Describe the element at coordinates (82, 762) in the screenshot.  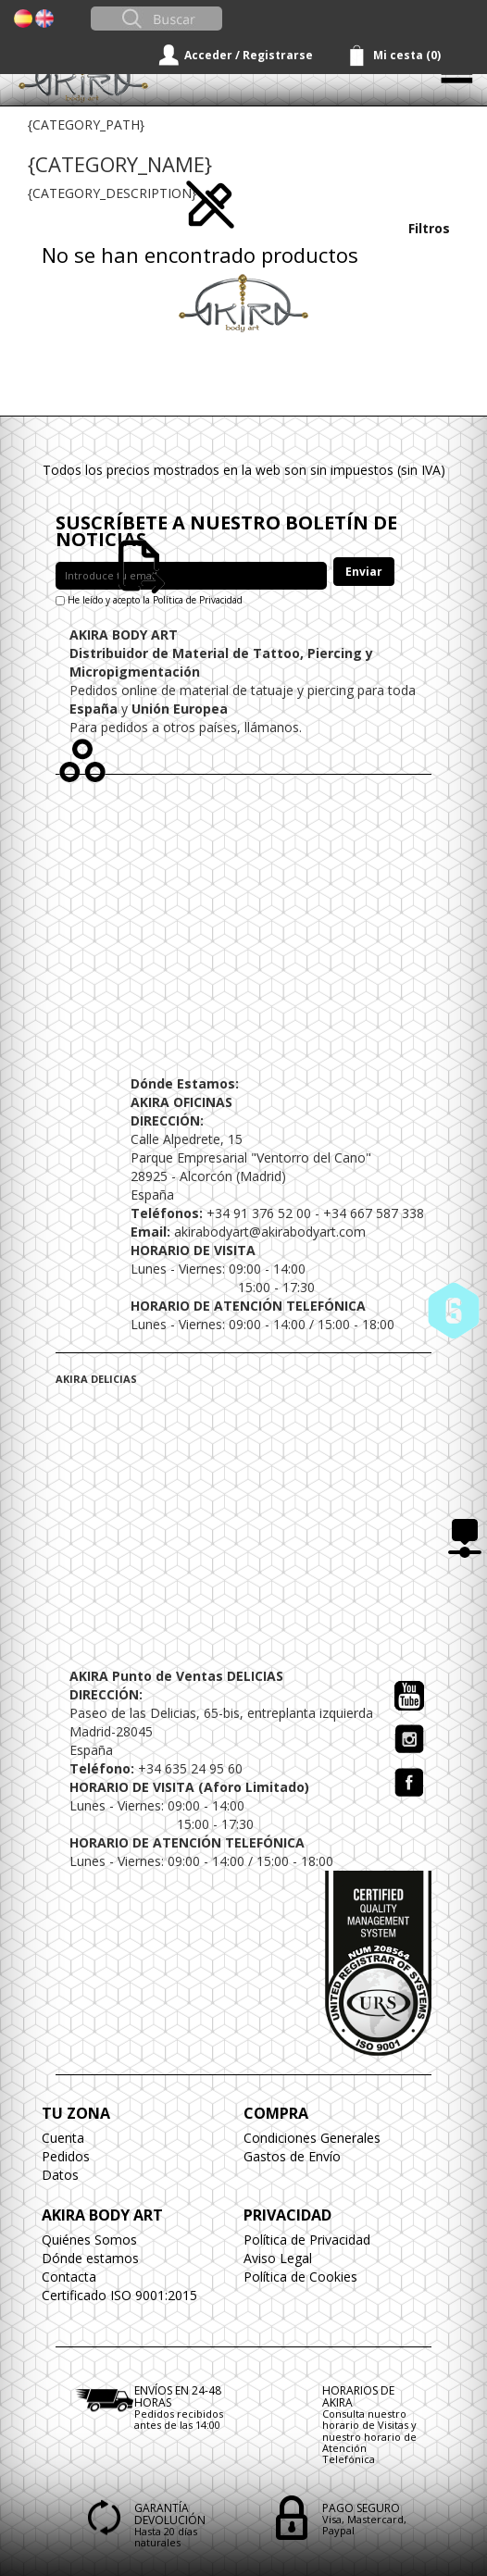
I see `open asana project management app` at that location.